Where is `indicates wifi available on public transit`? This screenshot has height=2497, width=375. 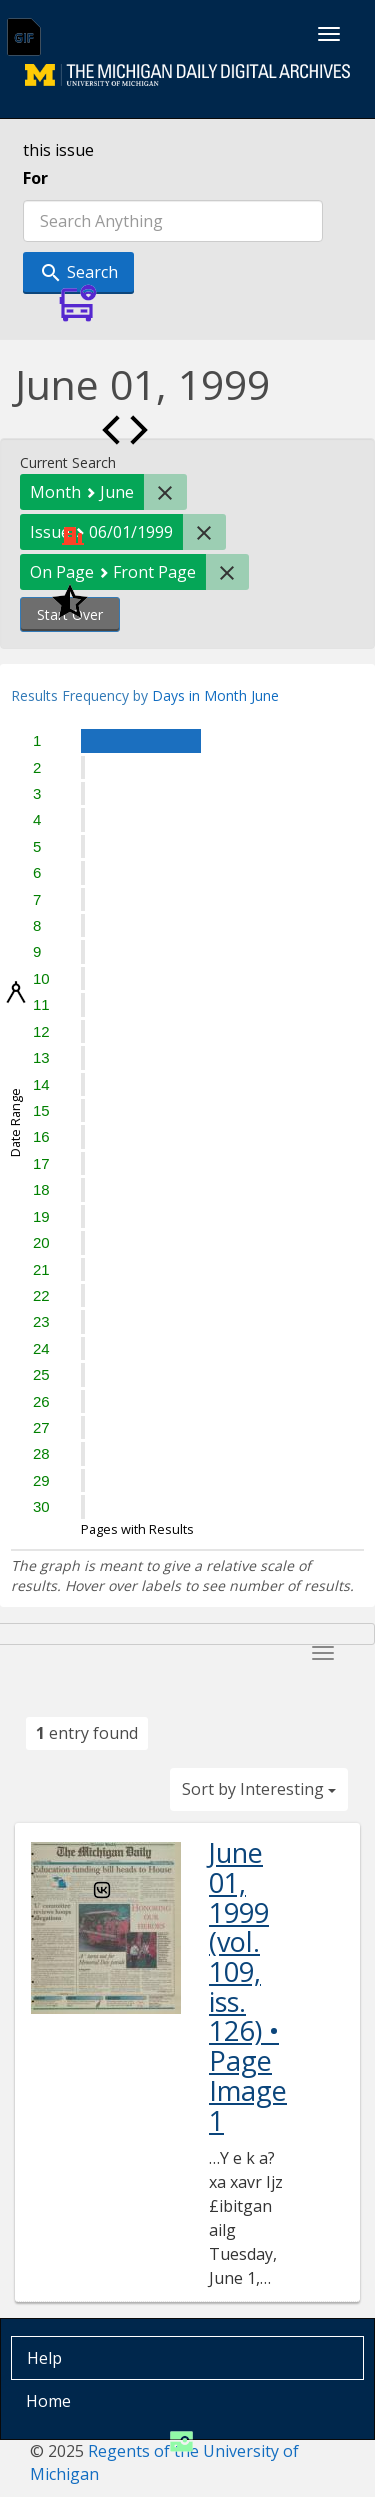 indicates wifi available on public transit is located at coordinates (77, 304).